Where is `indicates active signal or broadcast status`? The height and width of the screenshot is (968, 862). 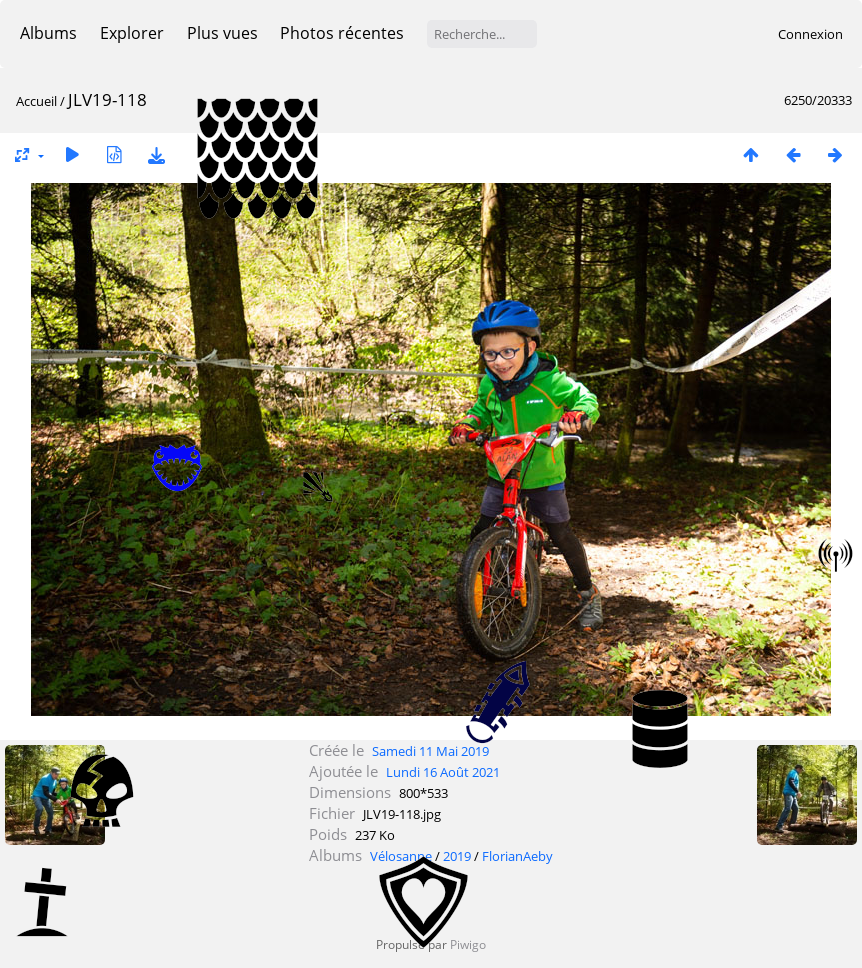
indicates active signal or broadcast status is located at coordinates (835, 554).